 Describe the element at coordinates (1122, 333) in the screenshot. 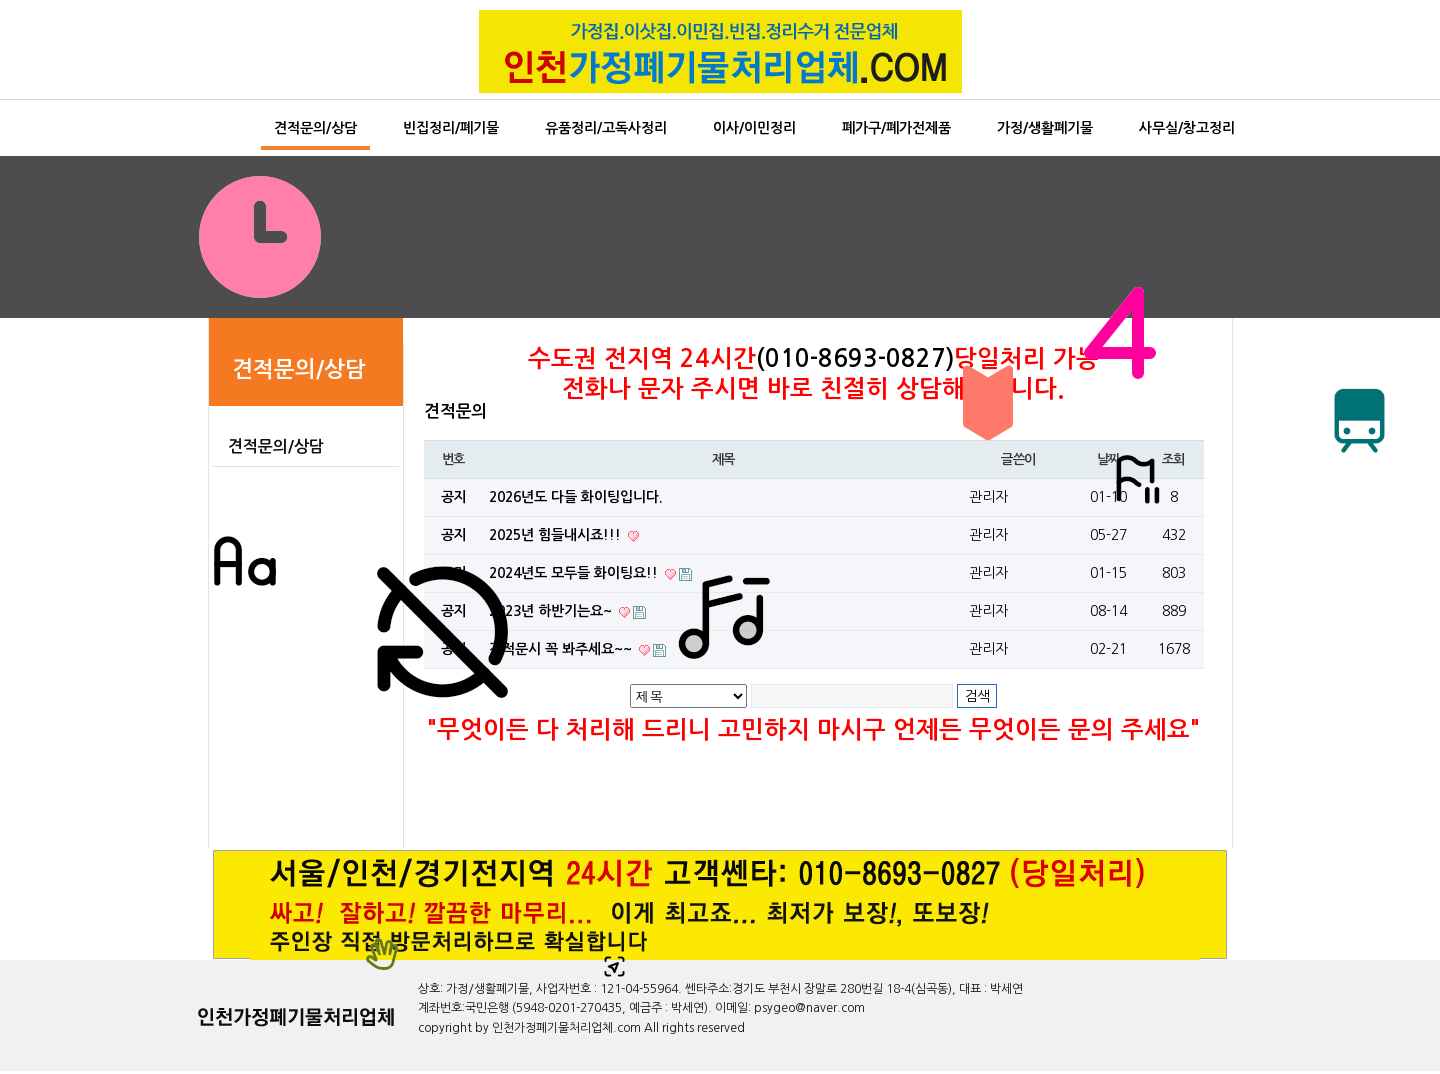

I see `indicates step four in a multi-step process` at that location.